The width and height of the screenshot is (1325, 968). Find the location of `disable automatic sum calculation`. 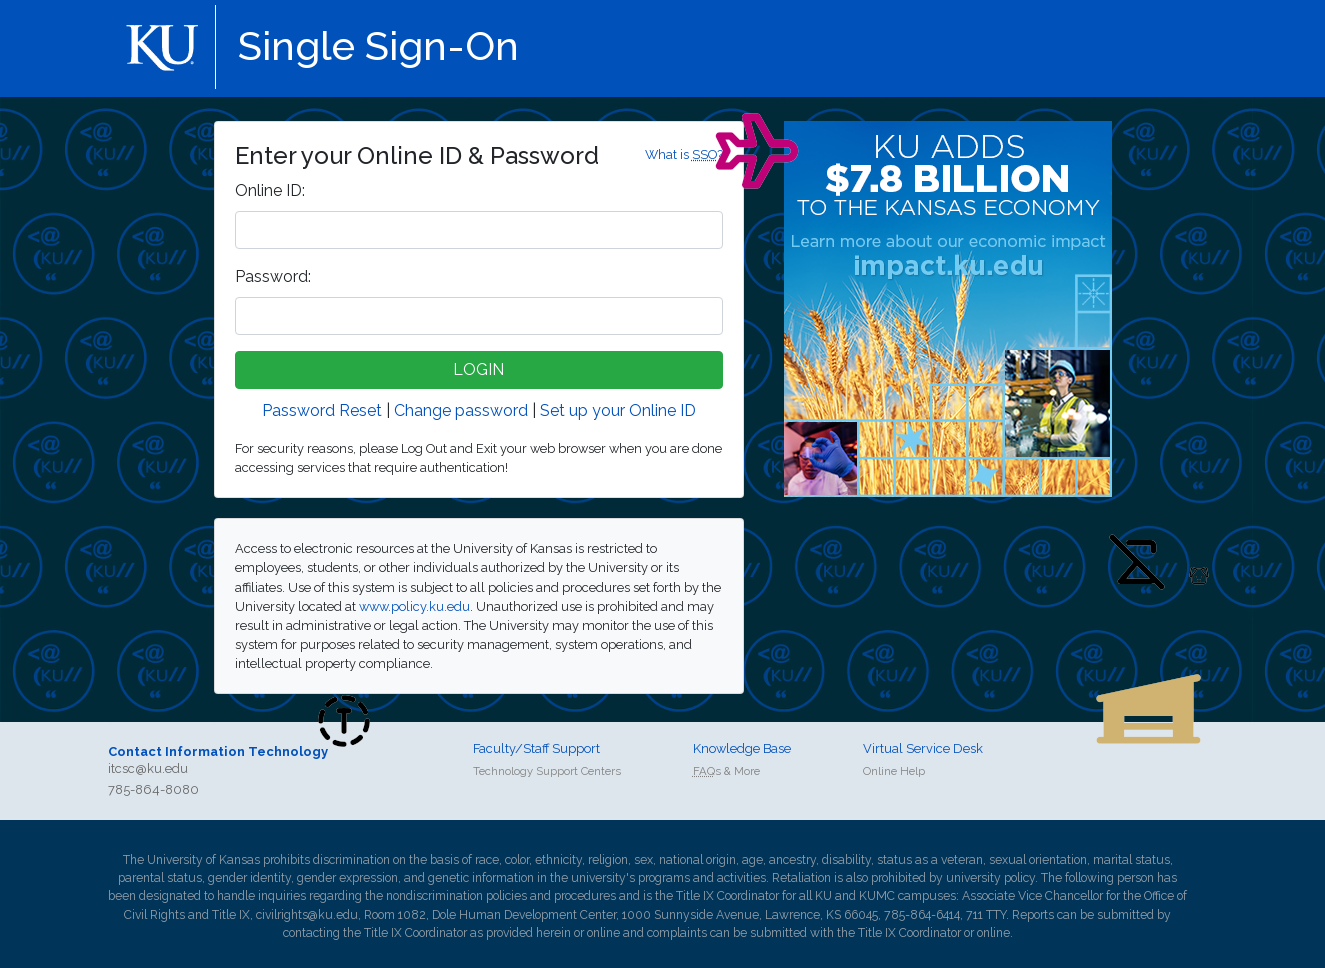

disable automatic sum calculation is located at coordinates (1137, 562).